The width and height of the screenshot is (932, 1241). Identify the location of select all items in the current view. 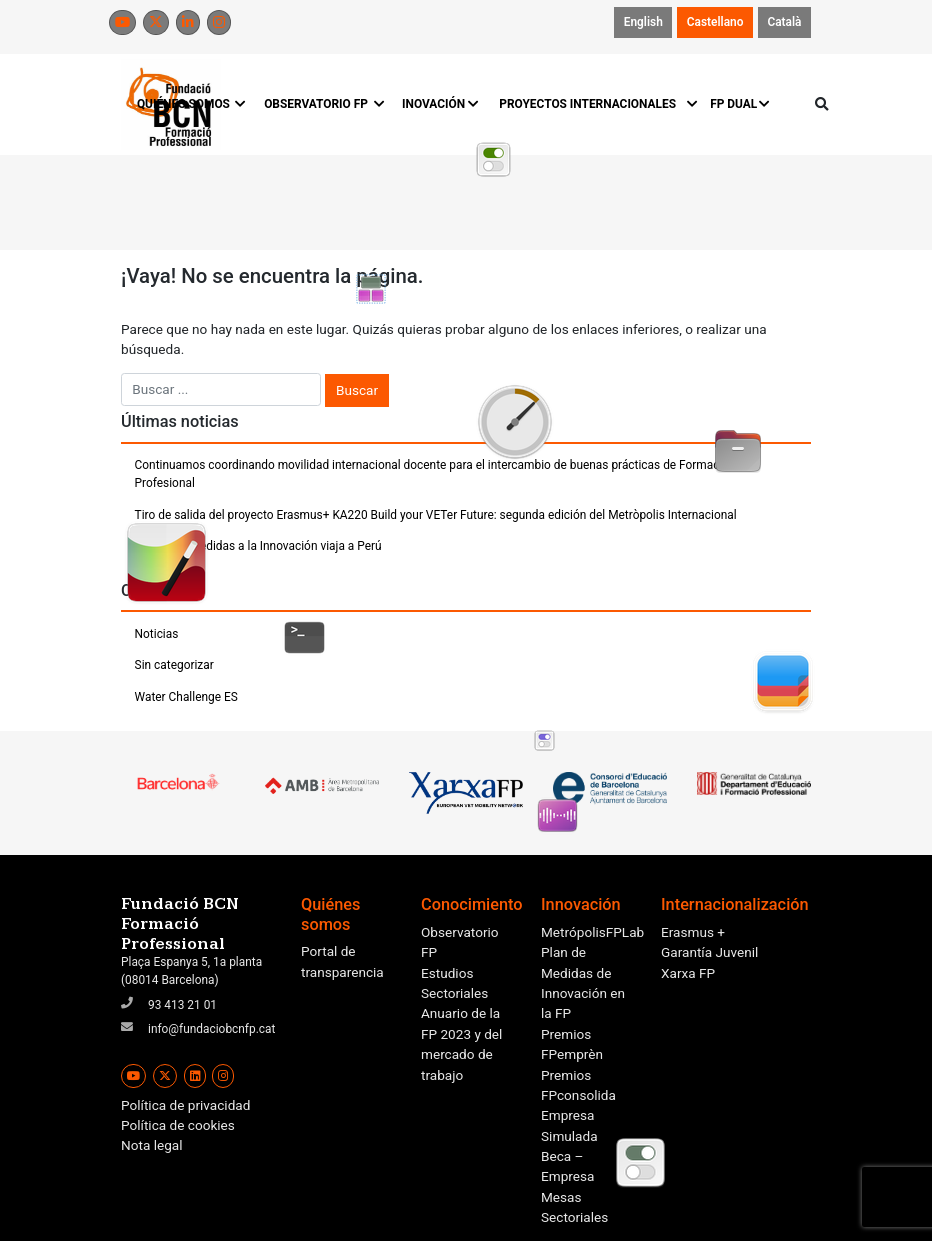
(371, 289).